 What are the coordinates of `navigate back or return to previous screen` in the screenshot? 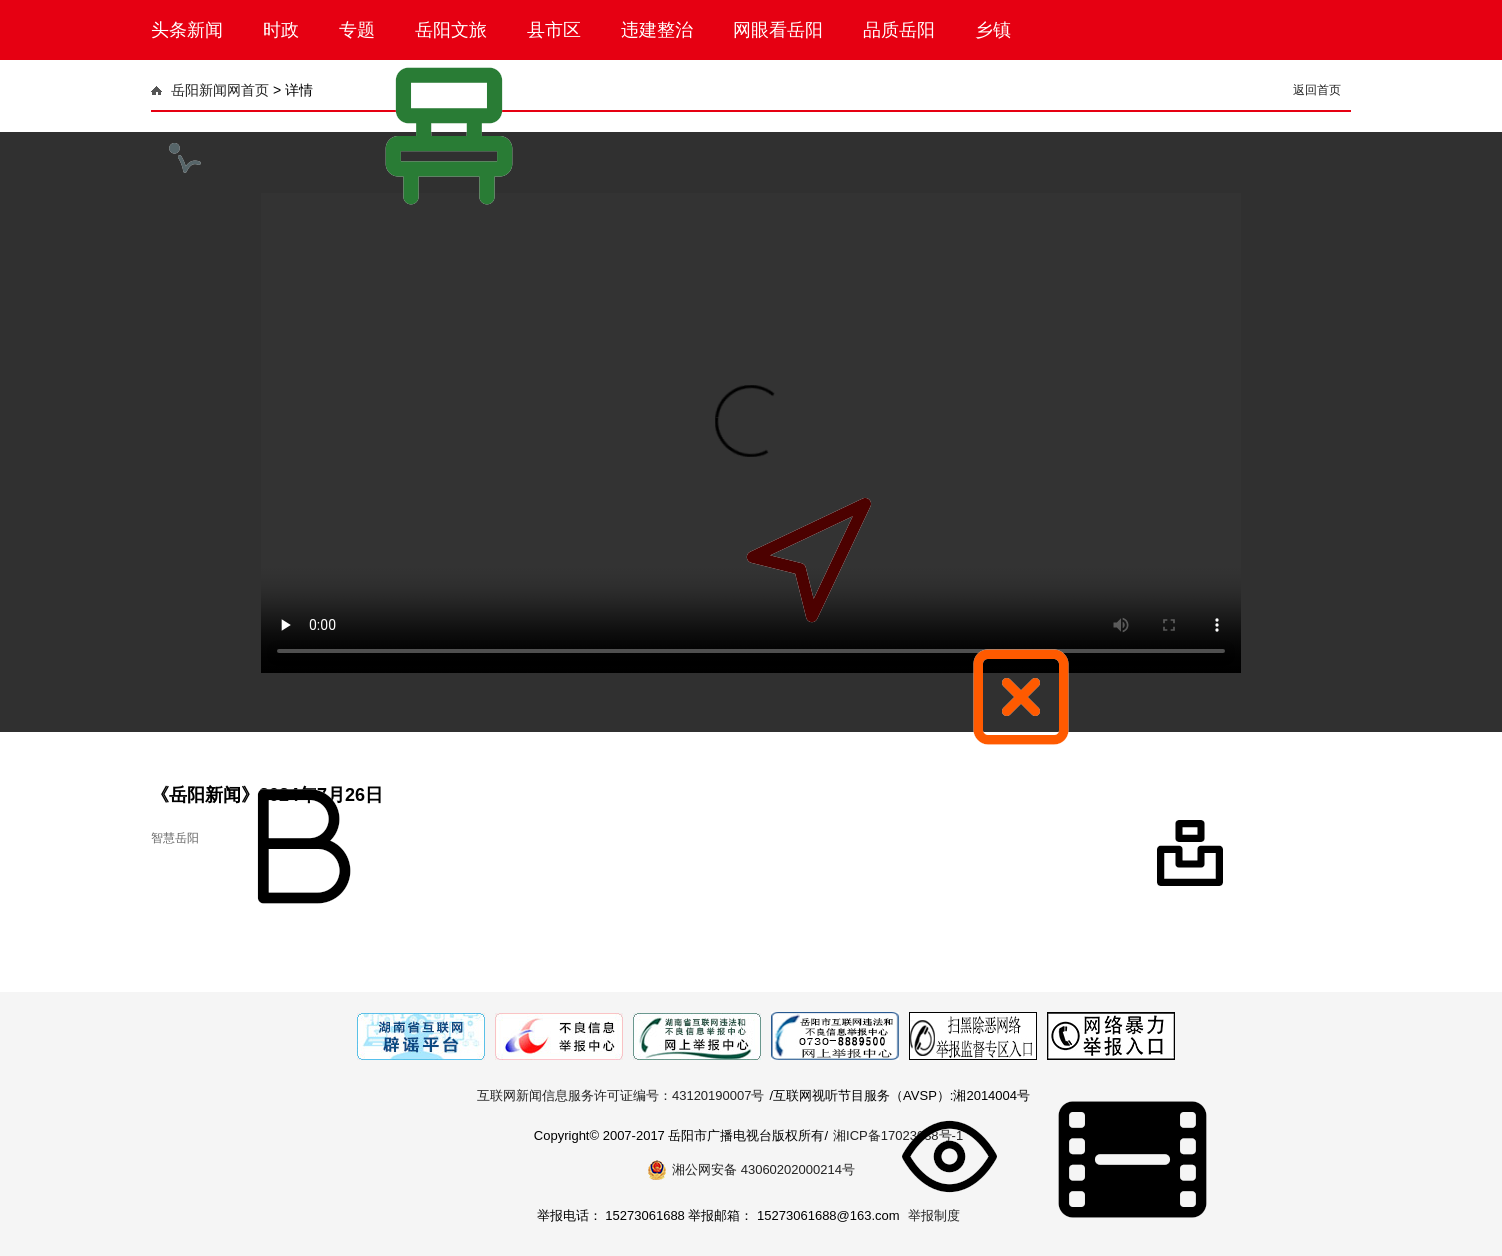 It's located at (185, 157).